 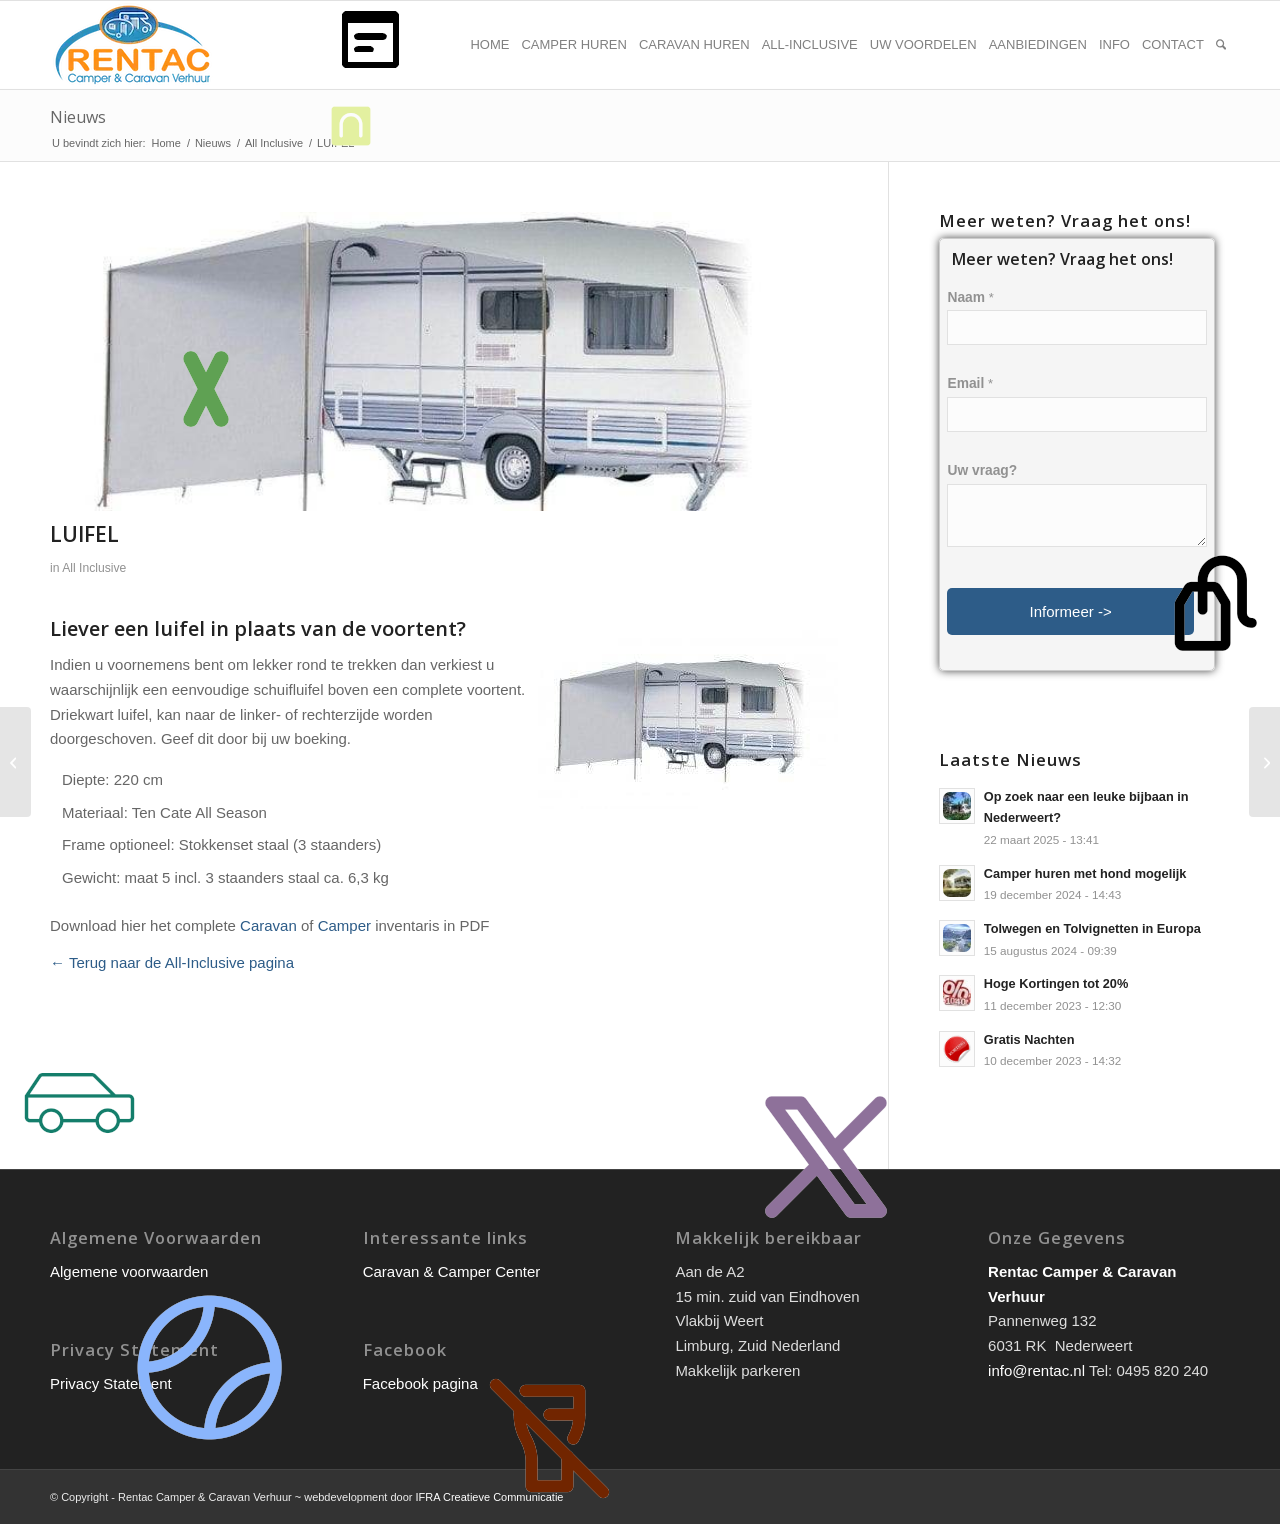 I want to click on no alcohol allowed, so click(x=549, y=1438).